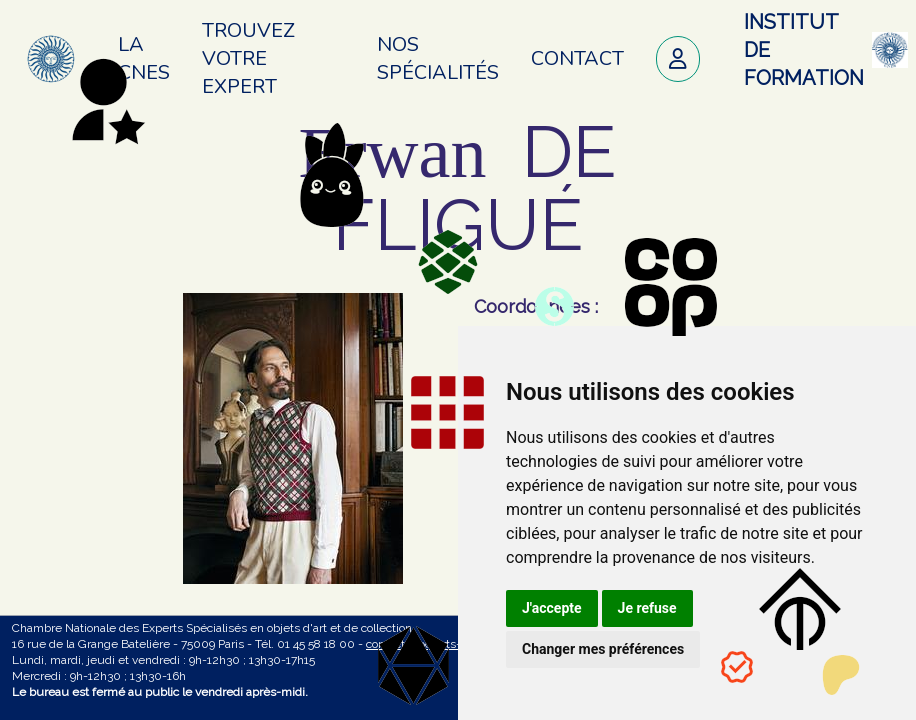 This screenshot has height=720, width=916. Describe the element at coordinates (800, 609) in the screenshot. I see `open tasmota smart home firmware settings` at that location.